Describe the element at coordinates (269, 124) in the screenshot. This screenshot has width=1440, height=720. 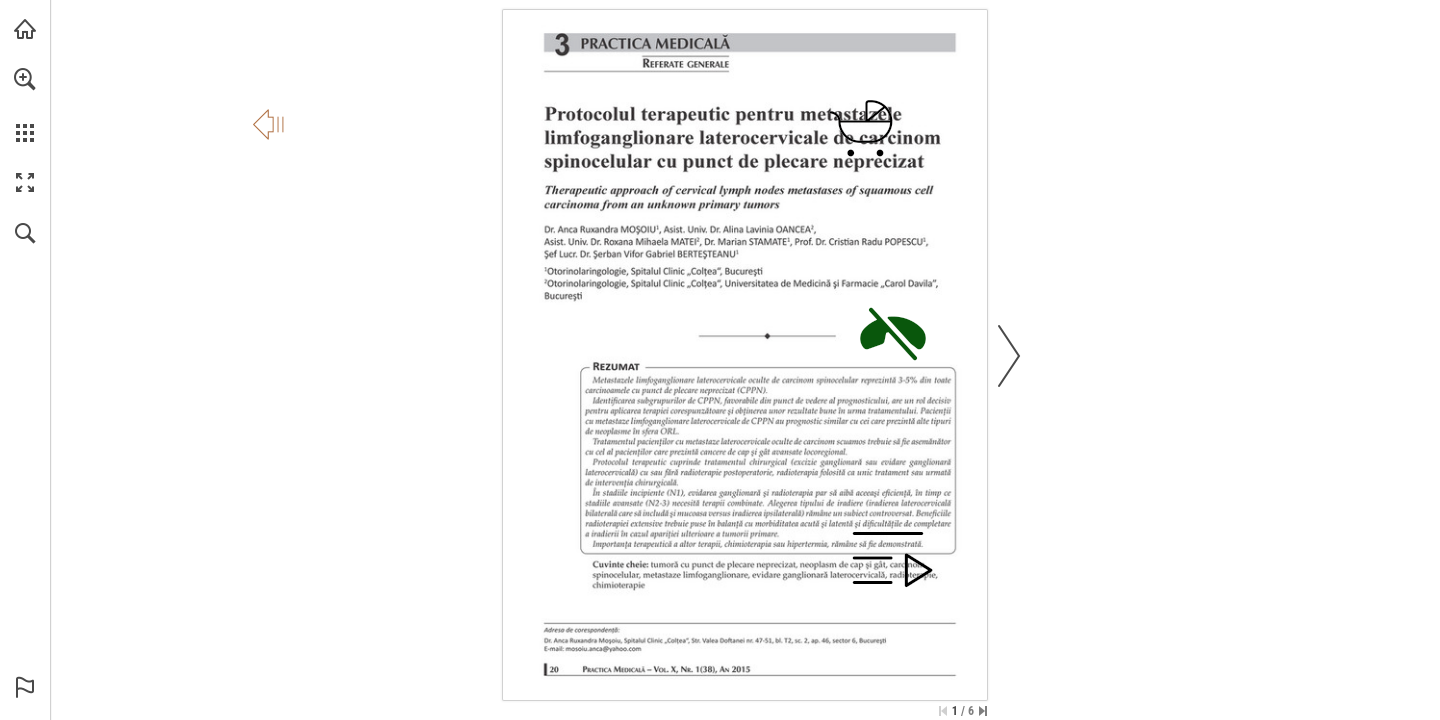
I see `skip to previous track or beginning` at that location.